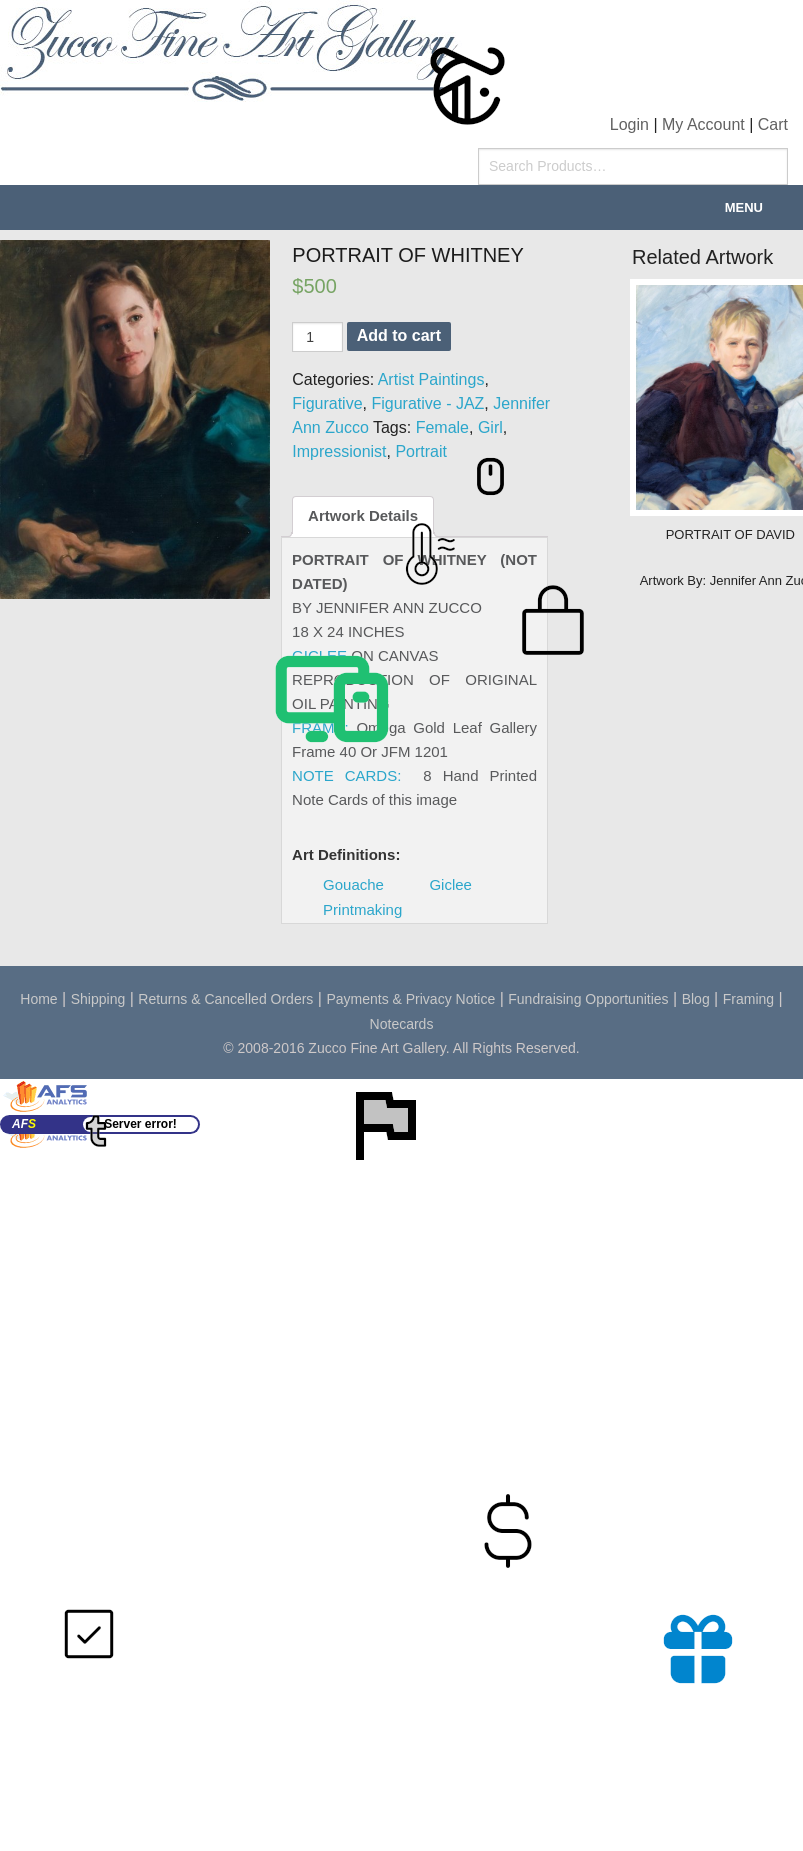  I want to click on manage connected devices, so click(330, 699).